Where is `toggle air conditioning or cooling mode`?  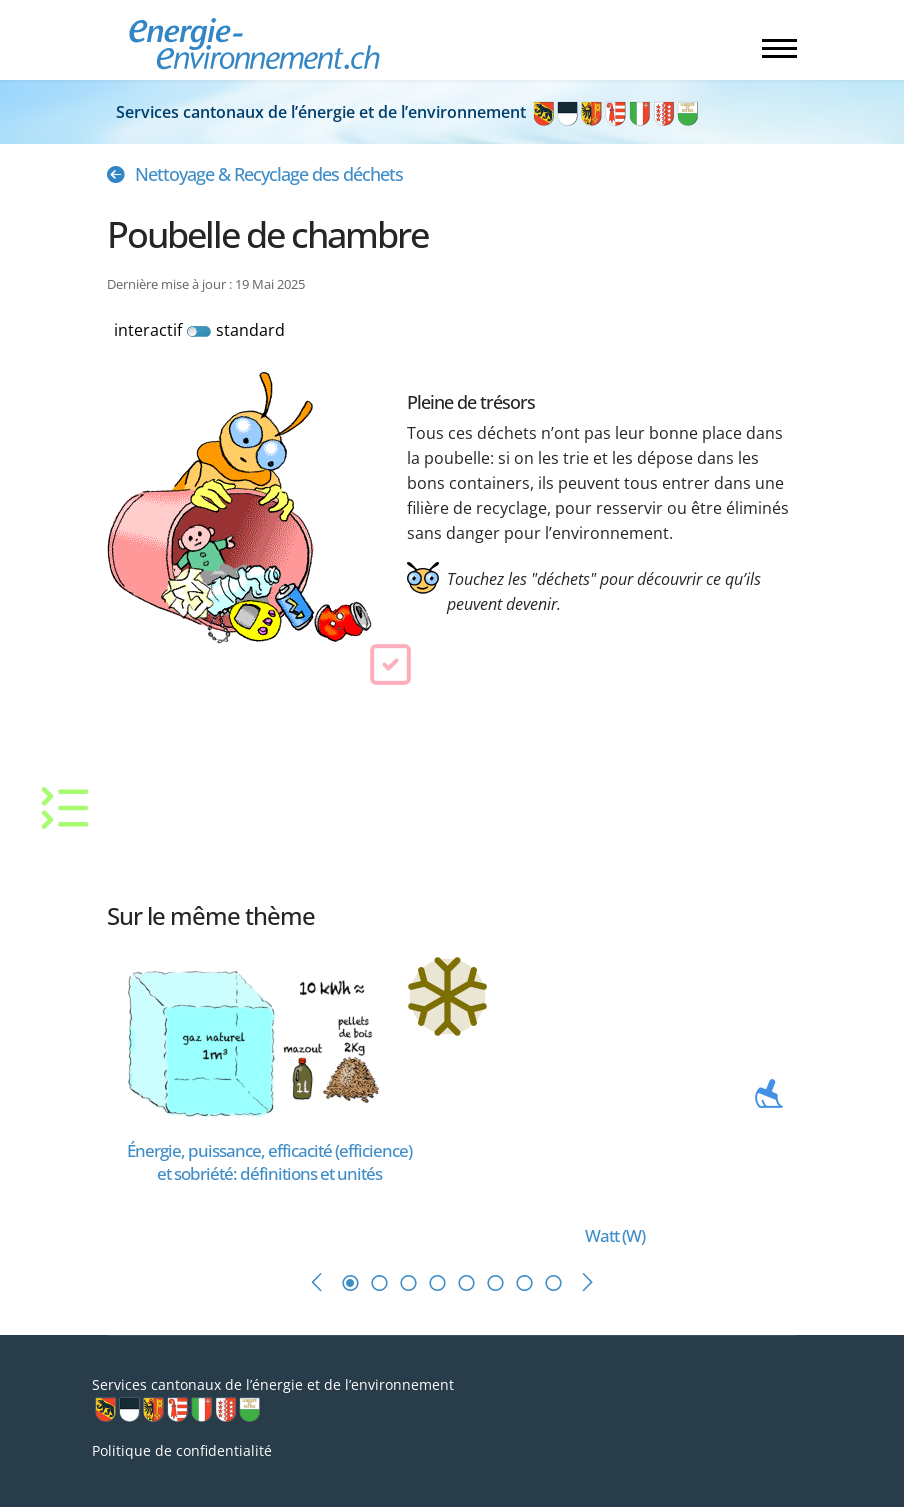
toggle air conditioning or cooling mode is located at coordinates (447, 996).